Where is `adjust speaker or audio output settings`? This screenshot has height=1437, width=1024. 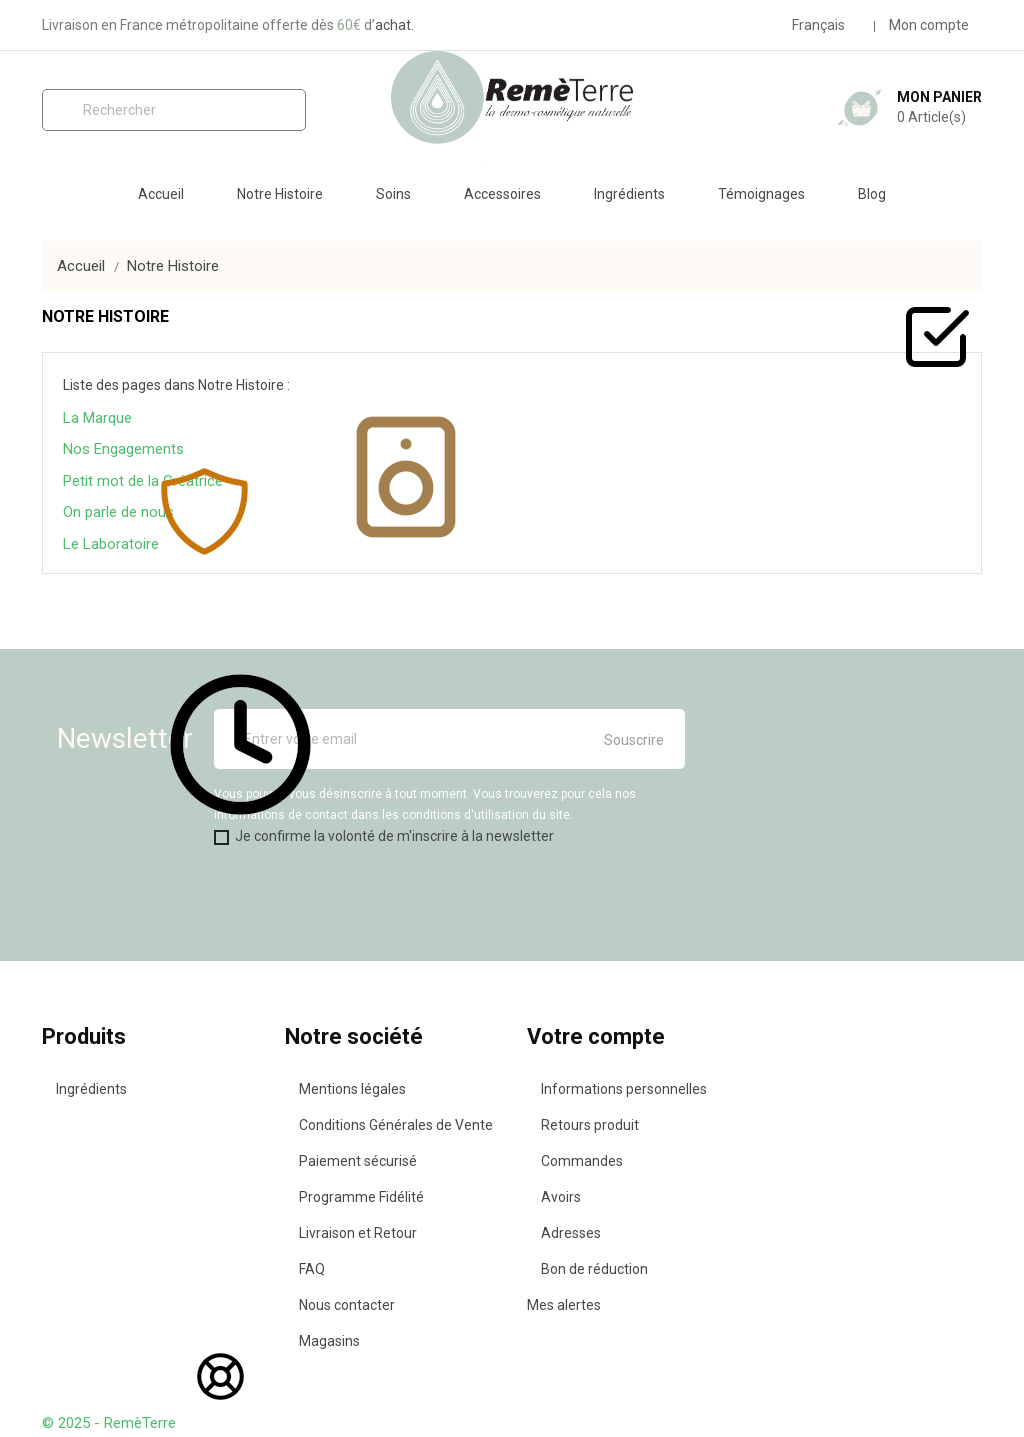 adjust speaker or audio output settings is located at coordinates (406, 477).